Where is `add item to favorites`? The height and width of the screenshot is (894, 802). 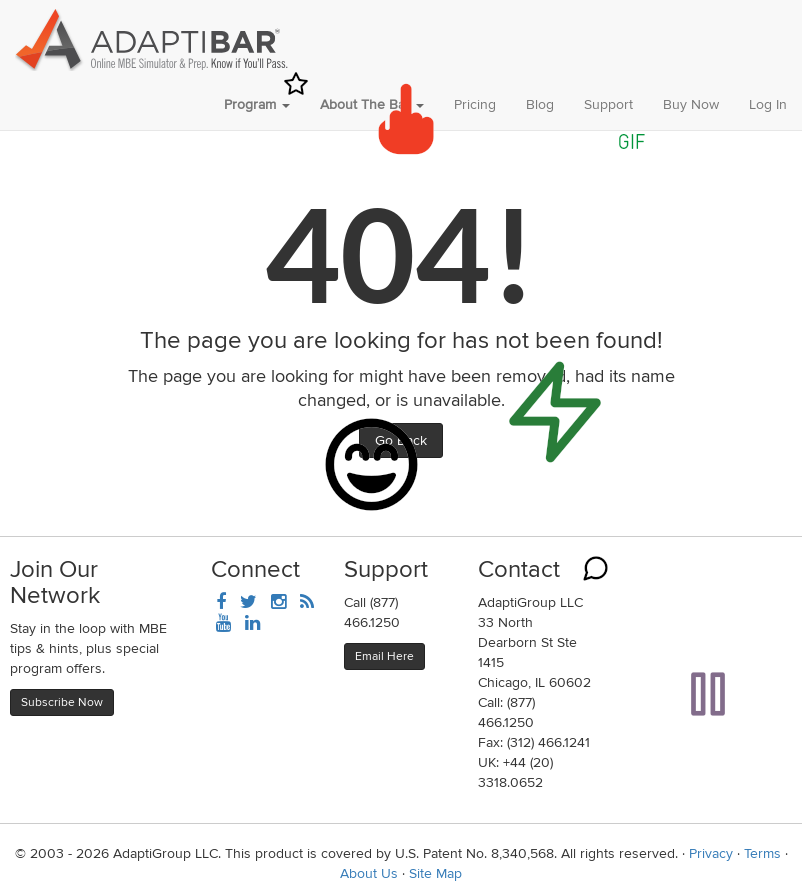
add item to favorites is located at coordinates (296, 84).